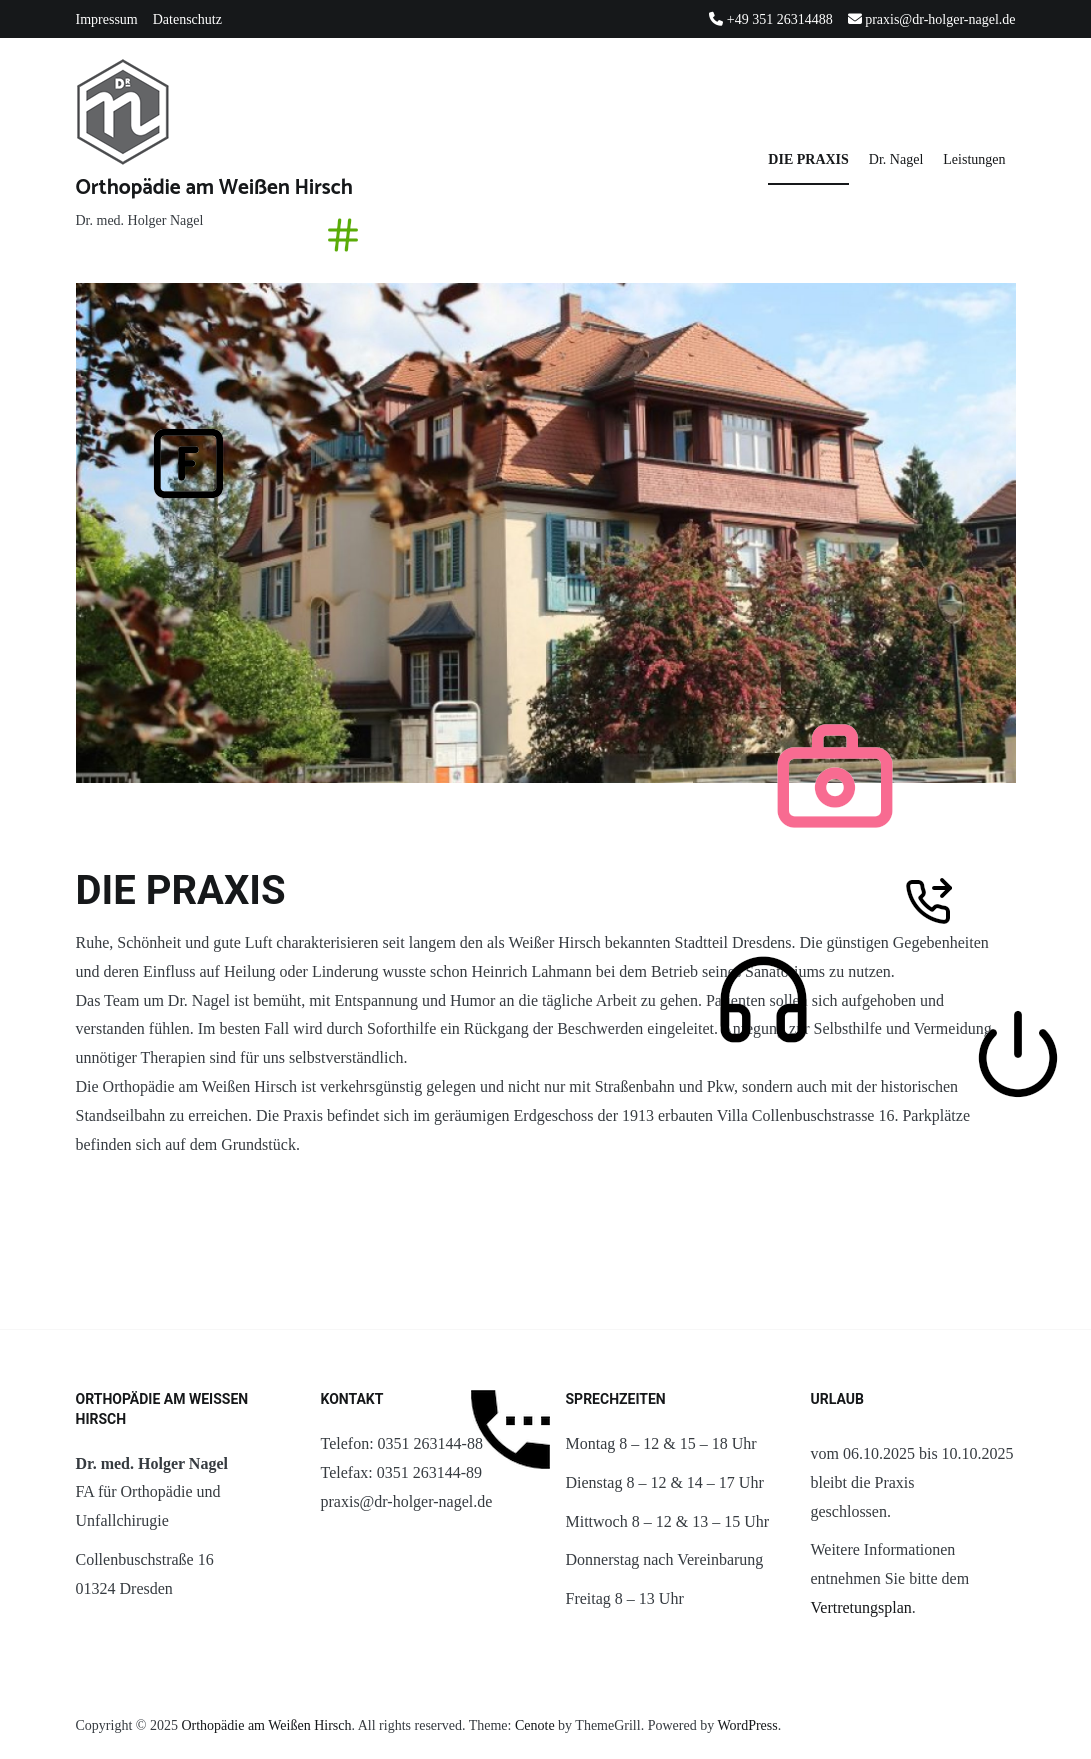 This screenshot has width=1091, height=1759. Describe the element at coordinates (928, 902) in the screenshot. I see `forward an incoming call` at that location.